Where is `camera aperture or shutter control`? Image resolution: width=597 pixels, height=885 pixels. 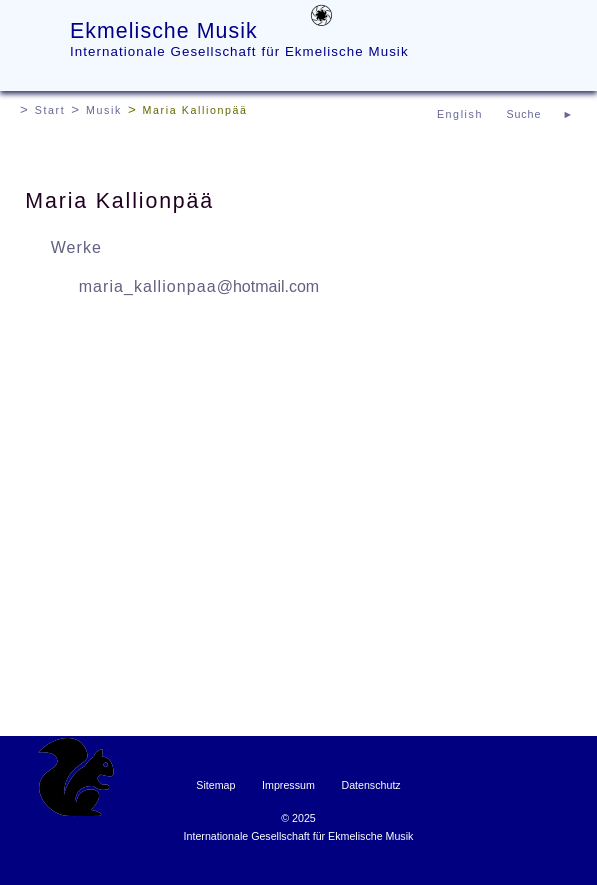
camera aperture or shutter control is located at coordinates (321, 15).